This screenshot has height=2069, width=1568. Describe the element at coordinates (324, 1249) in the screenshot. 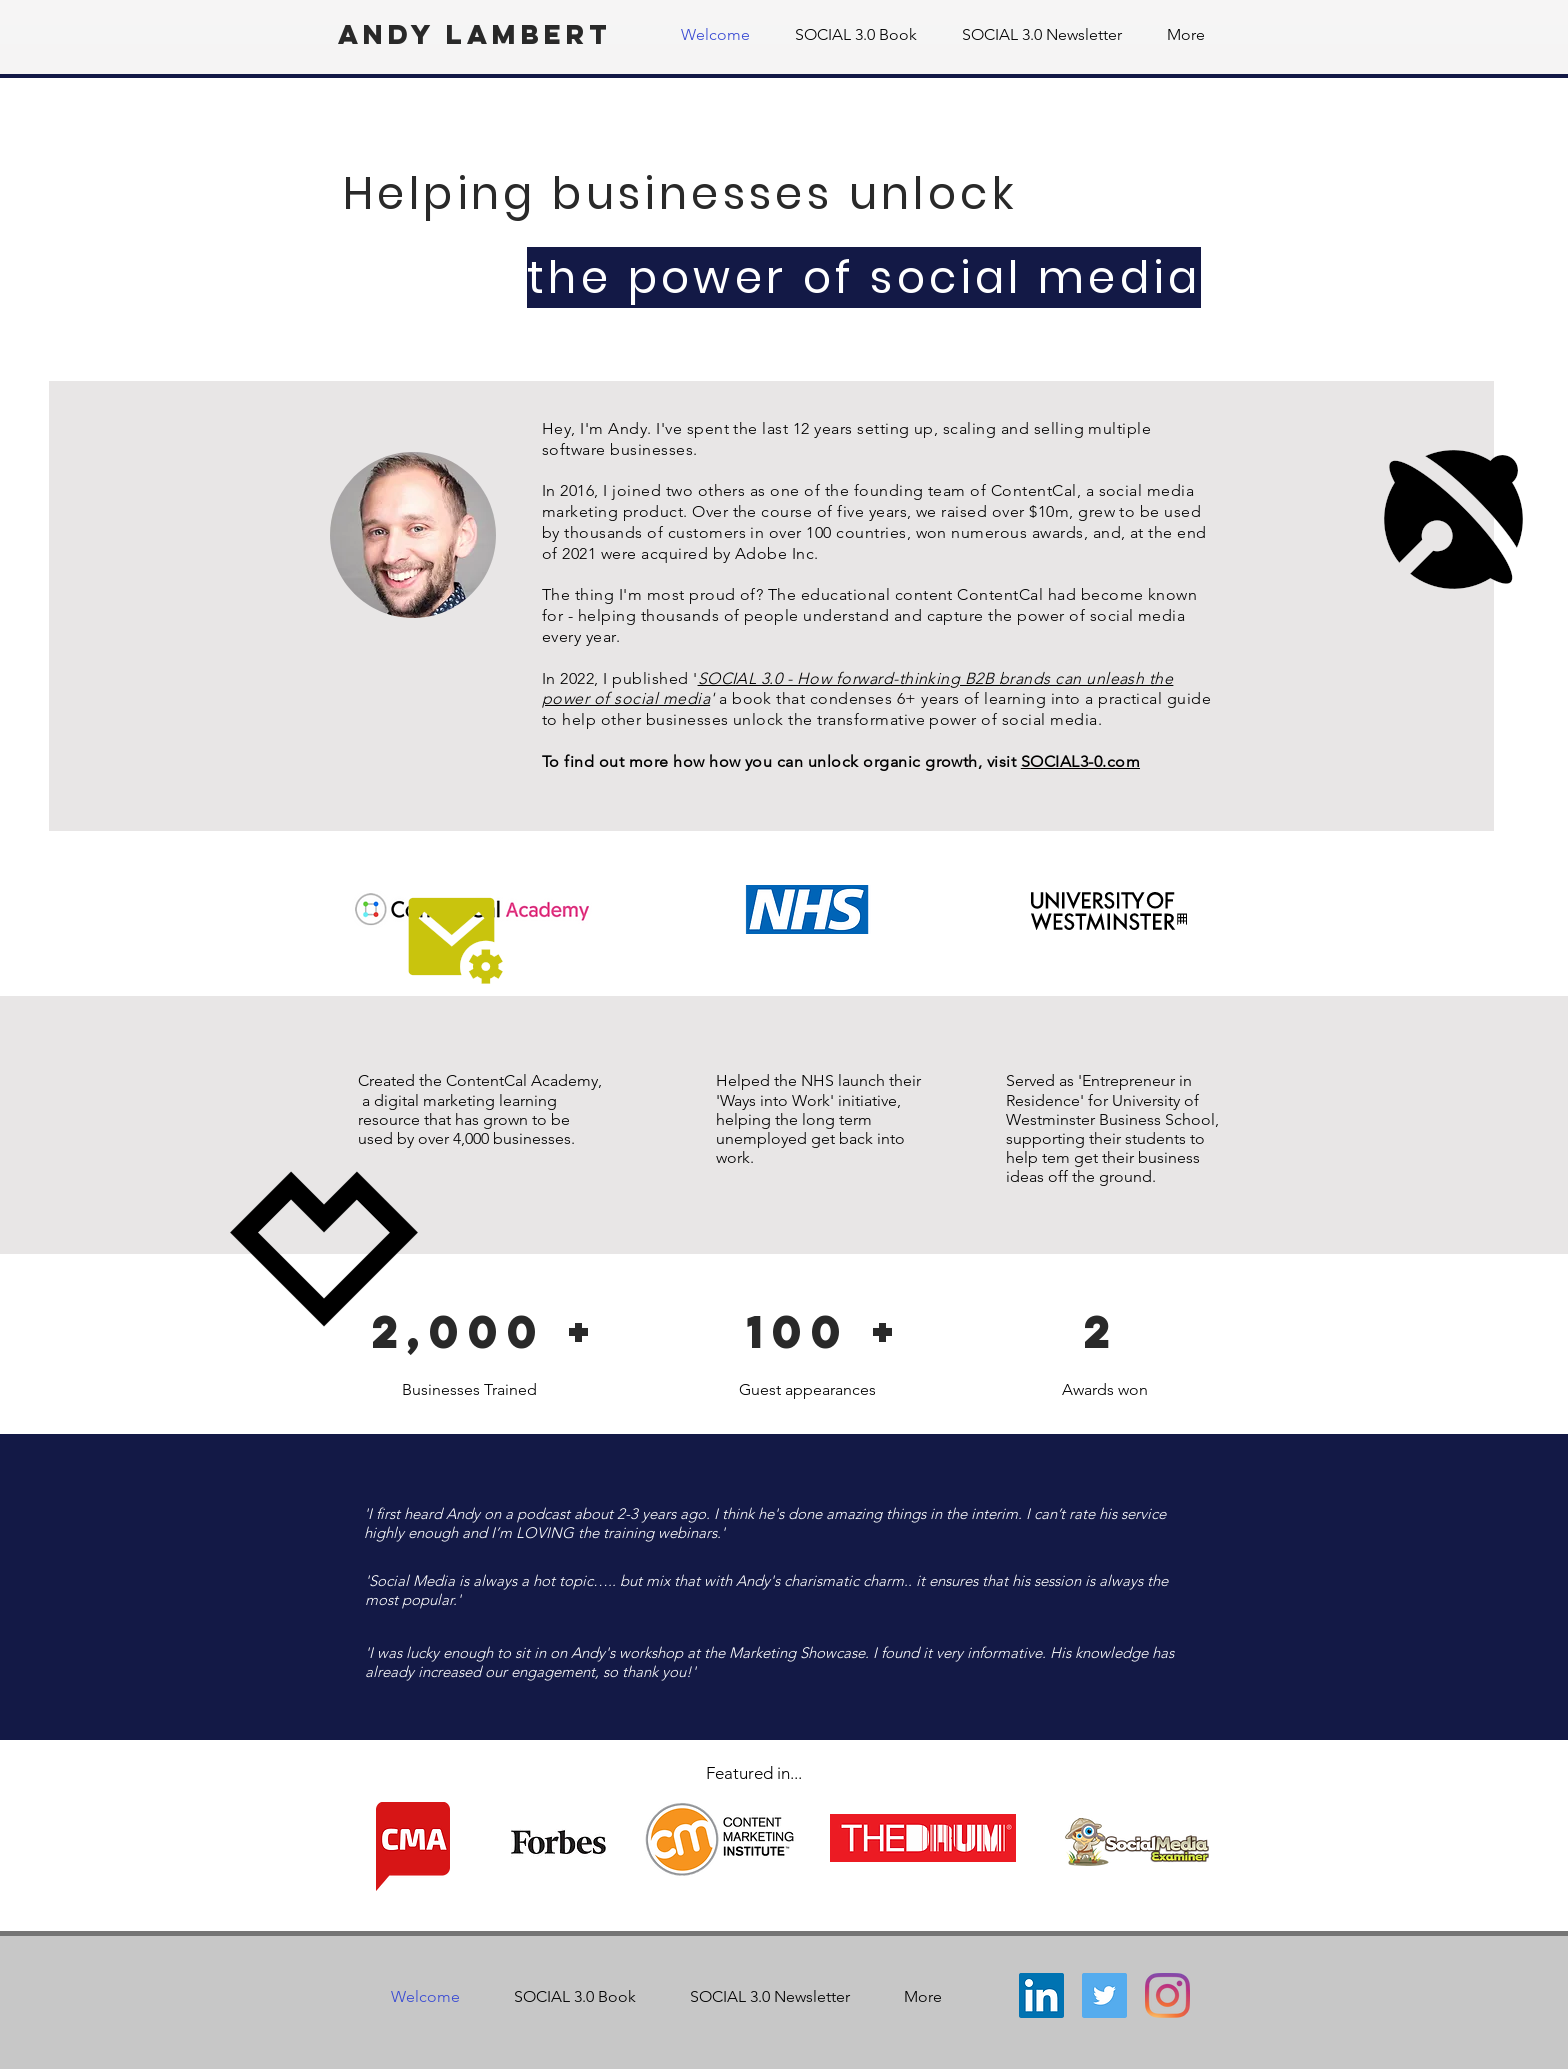

I see `open the Spreadshirt app or website` at that location.